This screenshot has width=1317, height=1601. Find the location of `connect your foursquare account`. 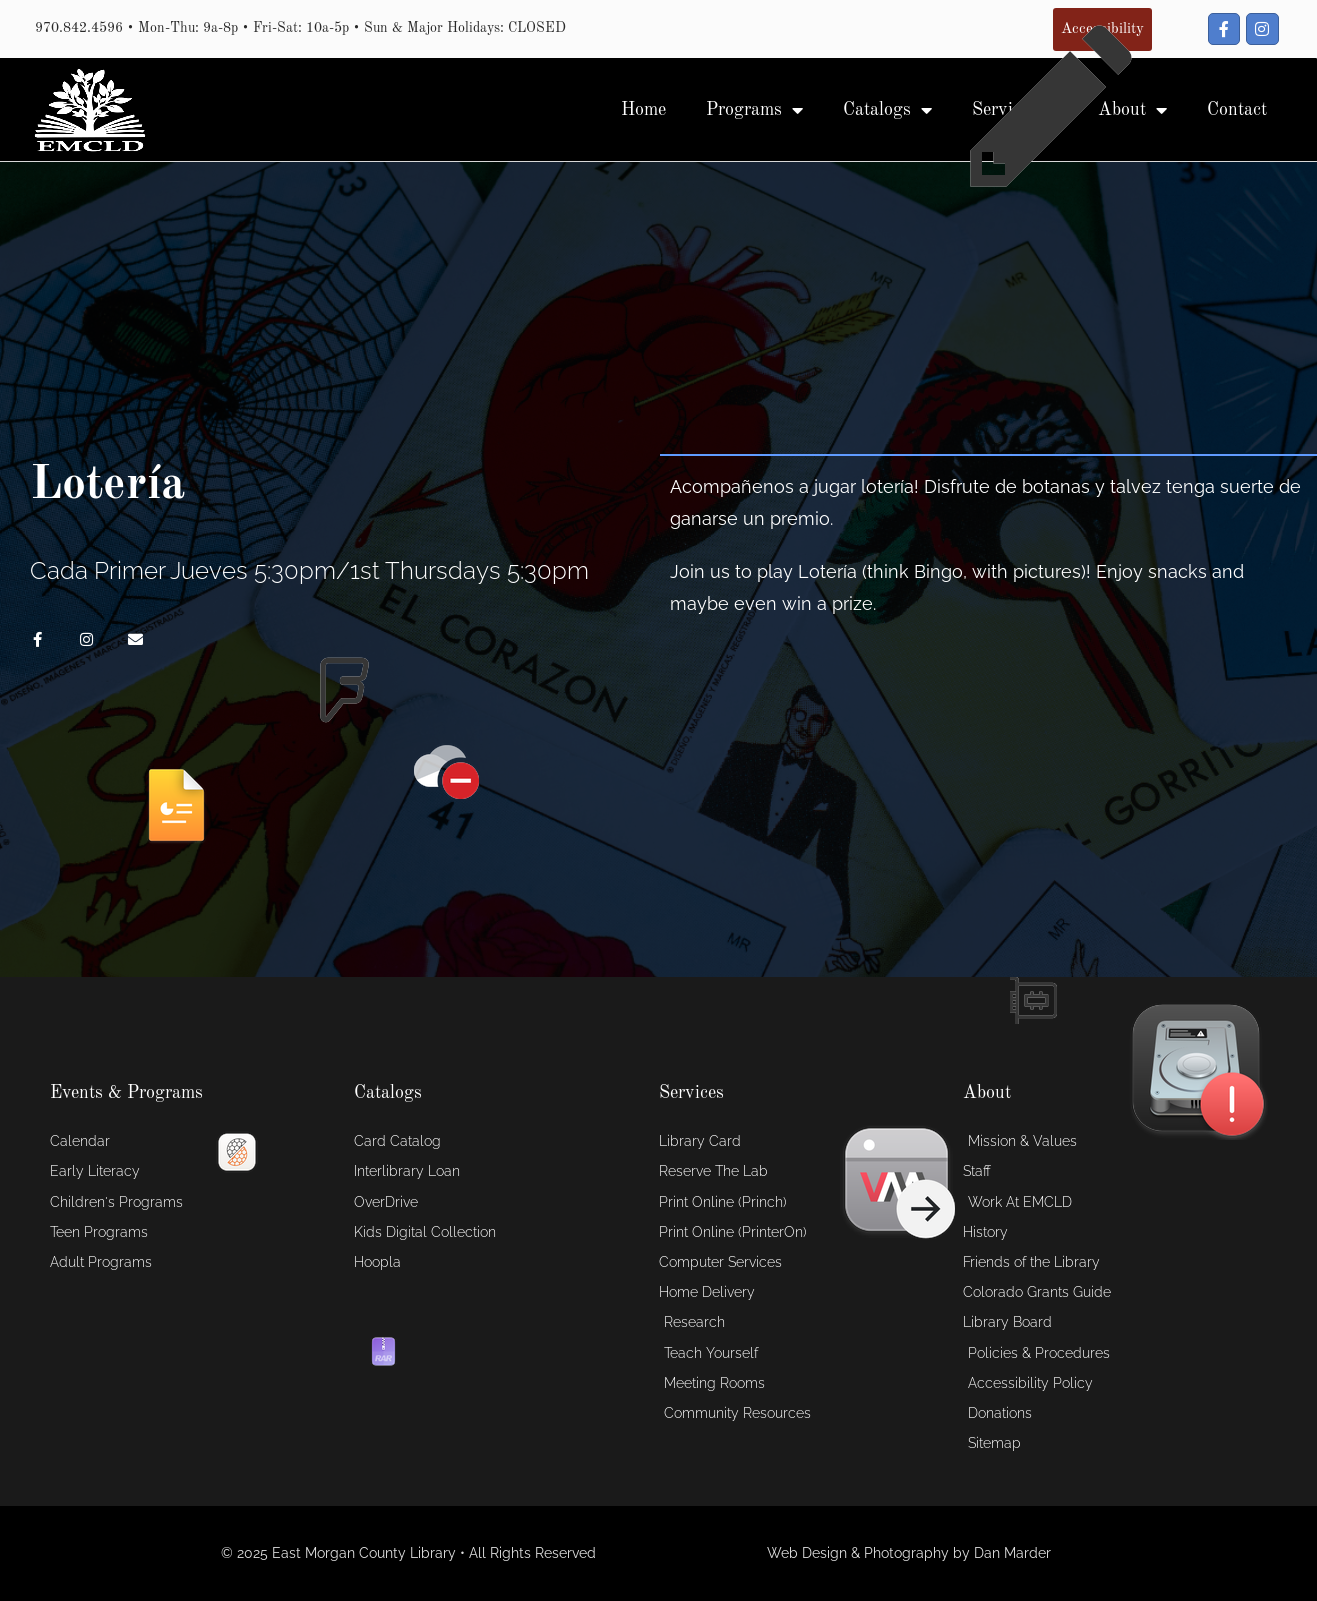

connect your foursquare account is located at coordinates (342, 690).